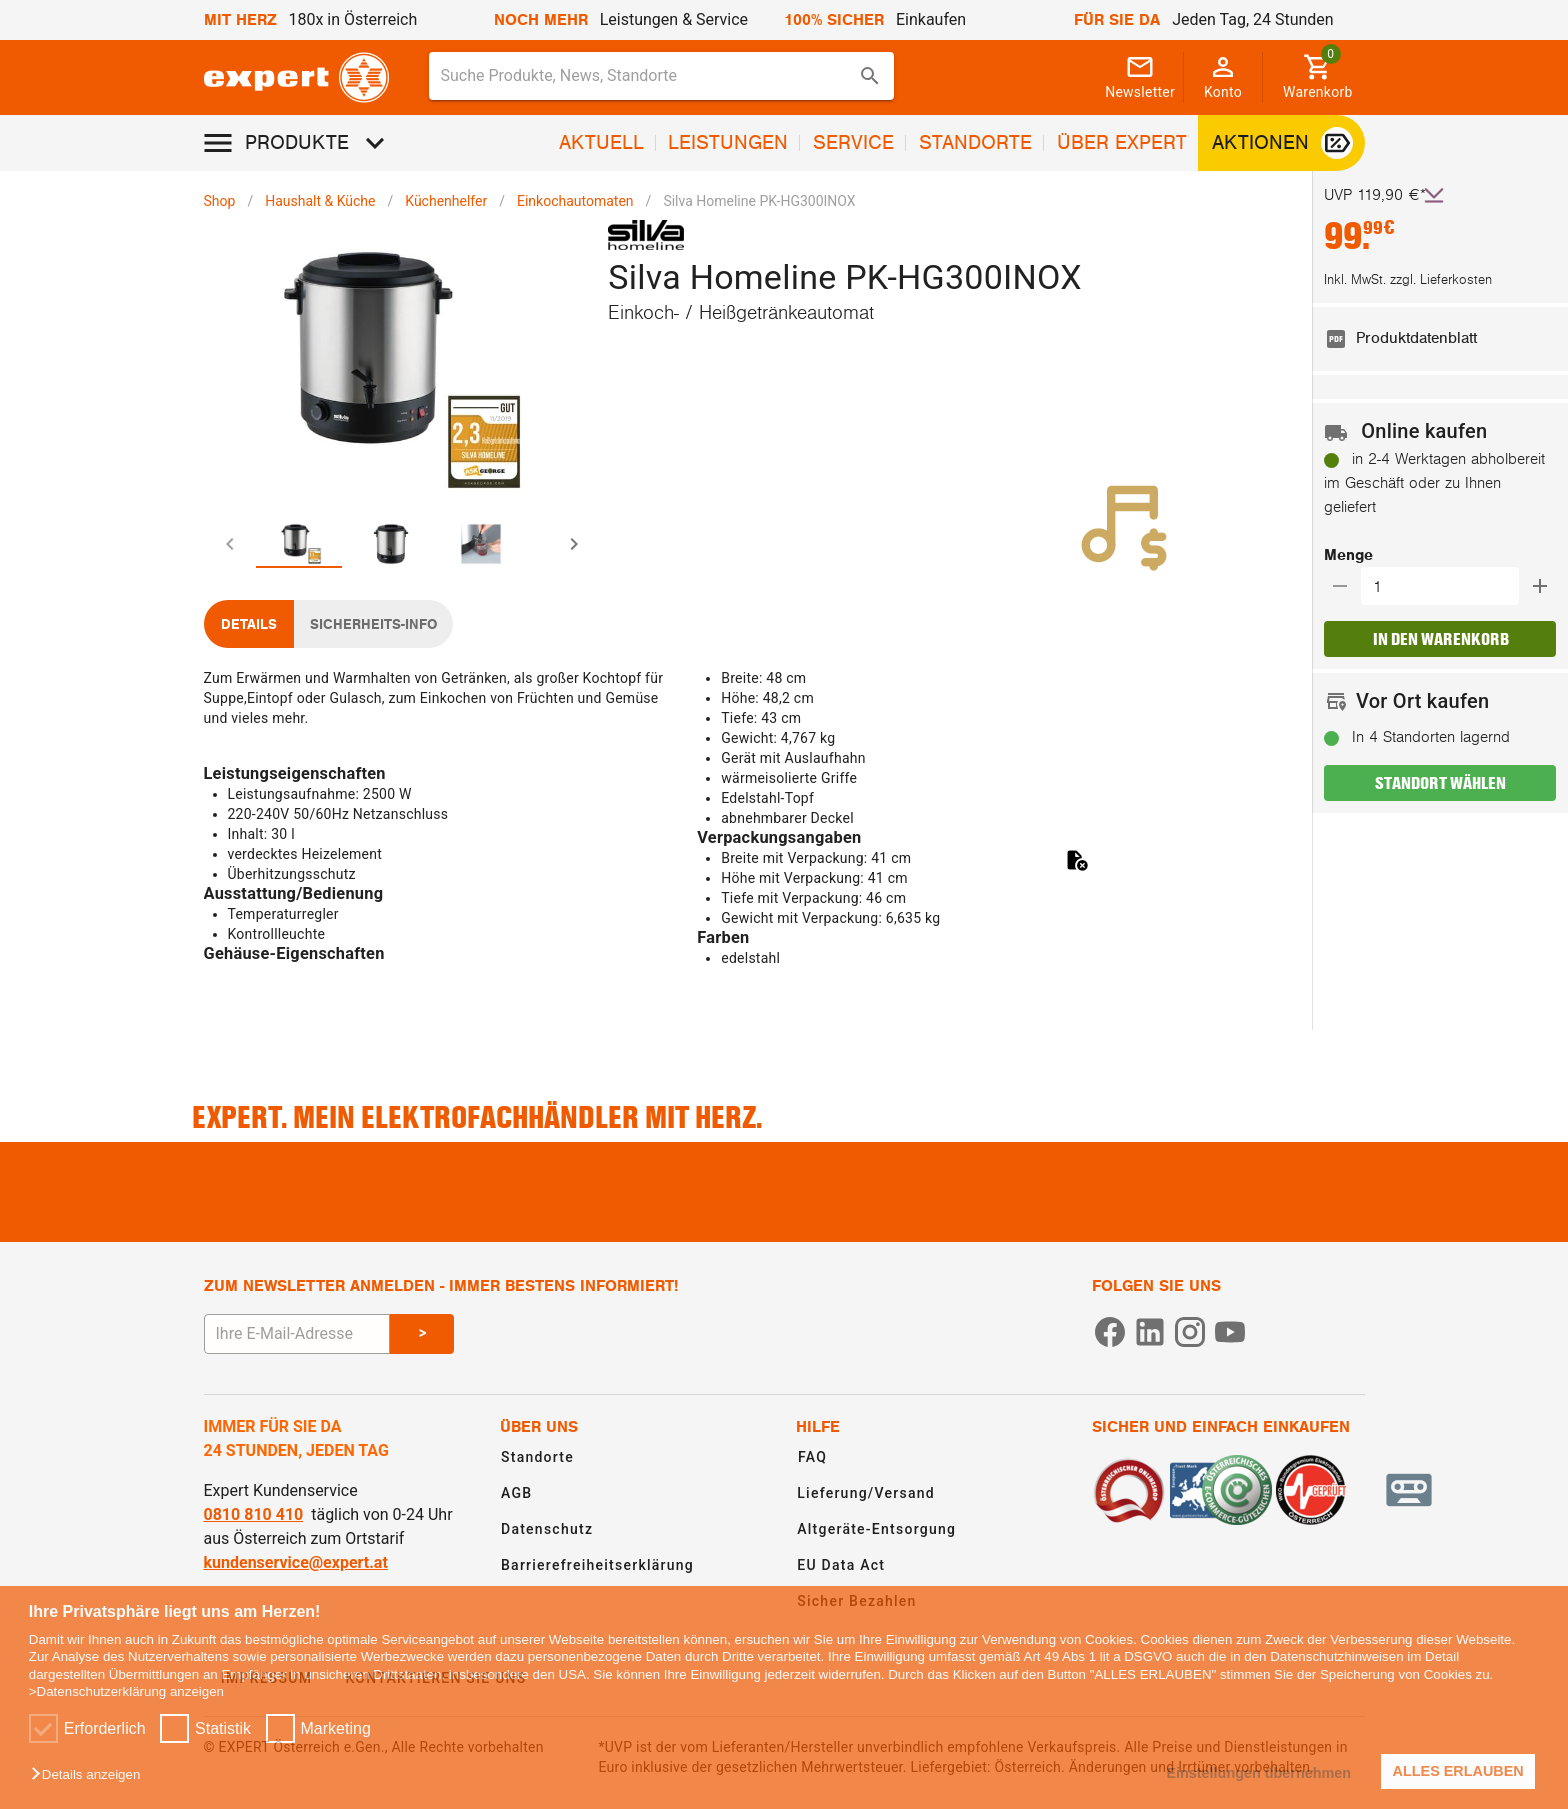 This screenshot has width=1568, height=1809. I want to click on expand content or dropdown menu, so click(1434, 195).